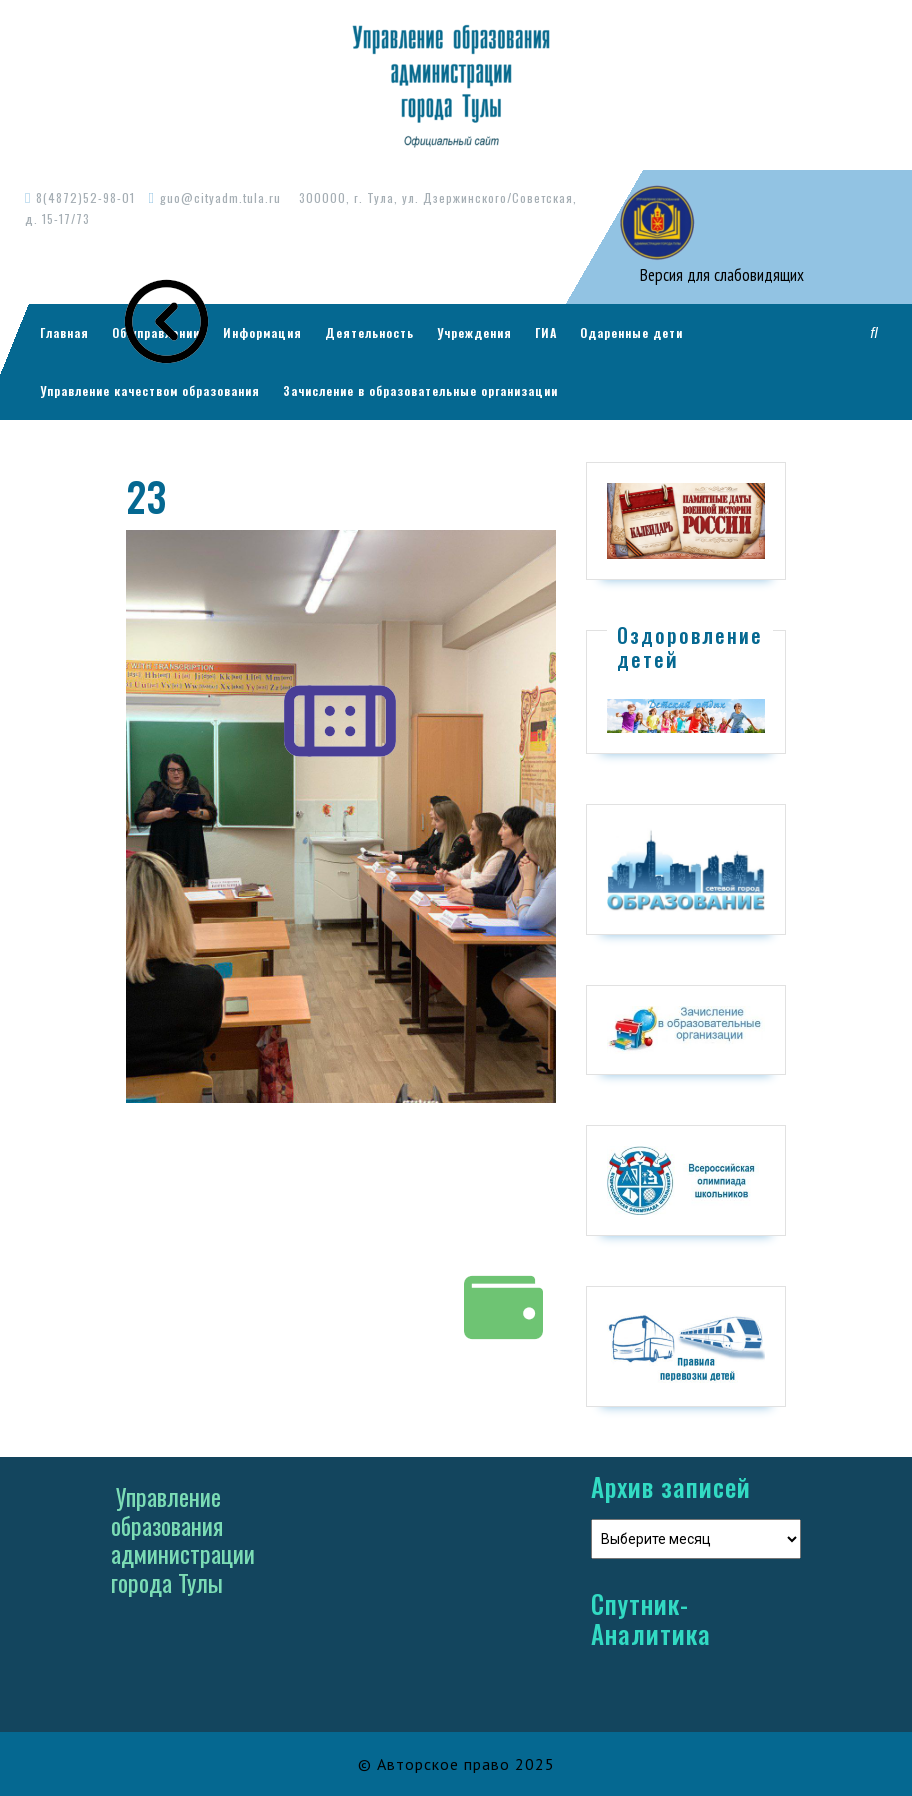 This screenshot has height=1796, width=912. What do you see at coordinates (166, 321) in the screenshot?
I see `go back to the previous screen` at bounding box center [166, 321].